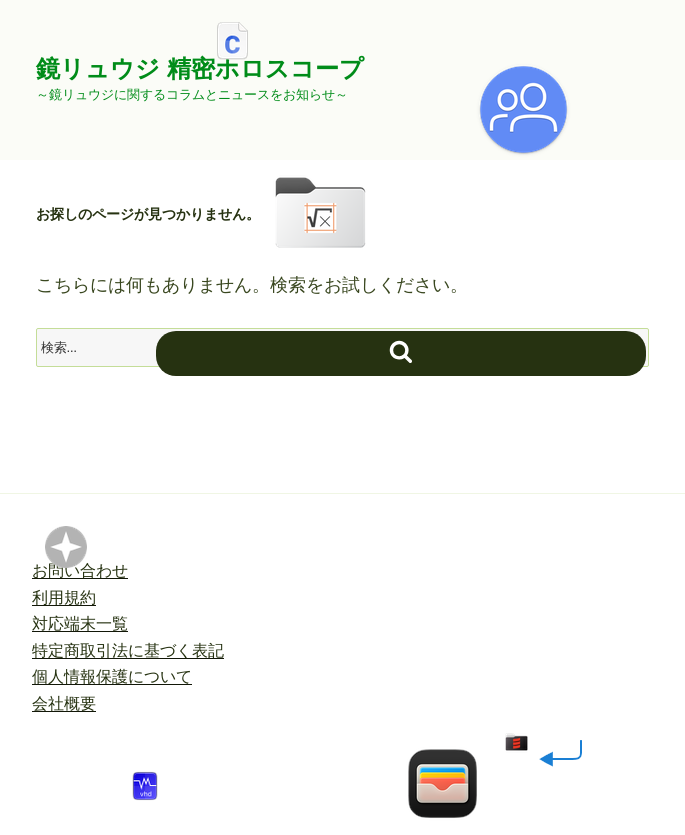 The image size is (685, 835). What do you see at coordinates (66, 547) in the screenshot?
I see `remove trust from a bluetooth device` at bounding box center [66, 547].